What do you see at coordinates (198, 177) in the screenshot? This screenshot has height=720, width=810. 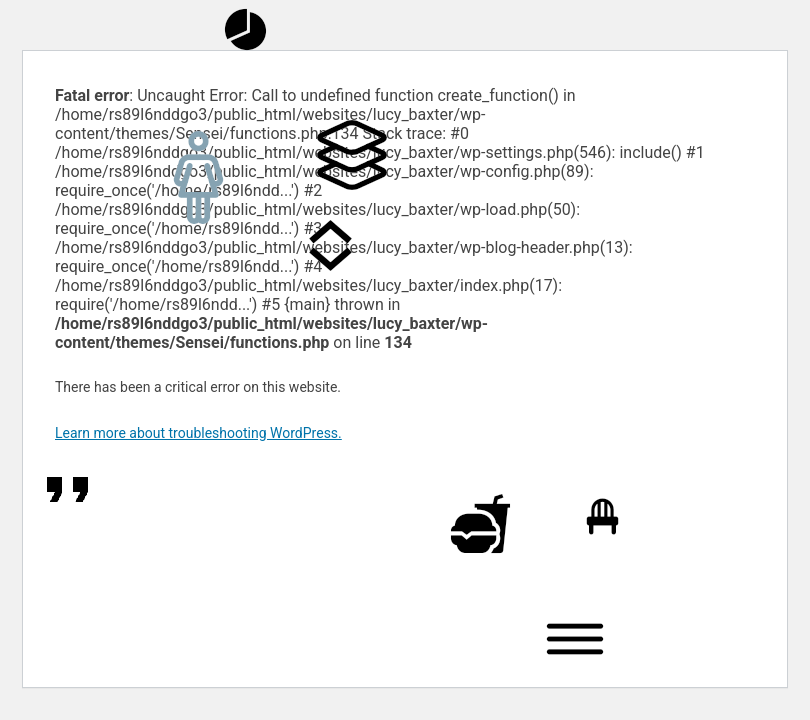 I see `indicates women's restroom or facilities` at bounding box center [198, 177].